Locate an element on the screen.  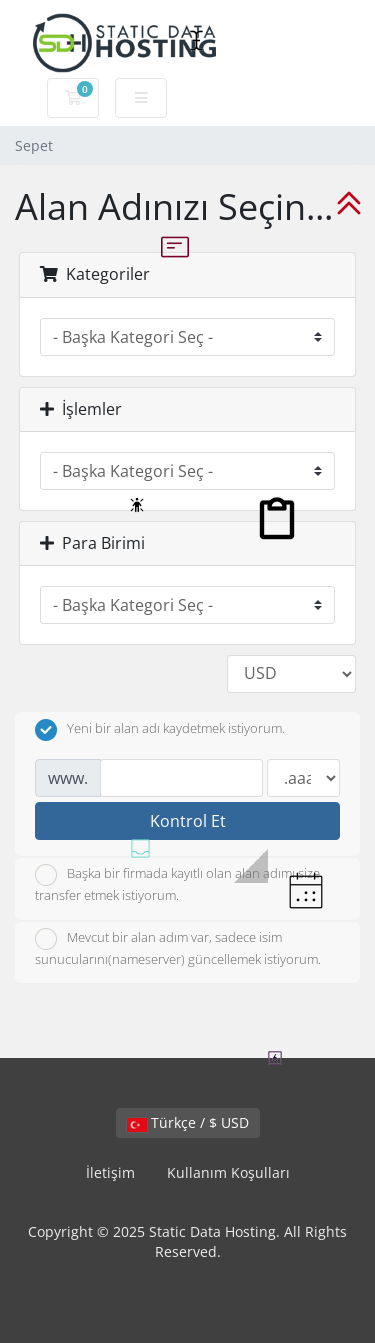
scroll to top of page is located at coordinates (349, 204).